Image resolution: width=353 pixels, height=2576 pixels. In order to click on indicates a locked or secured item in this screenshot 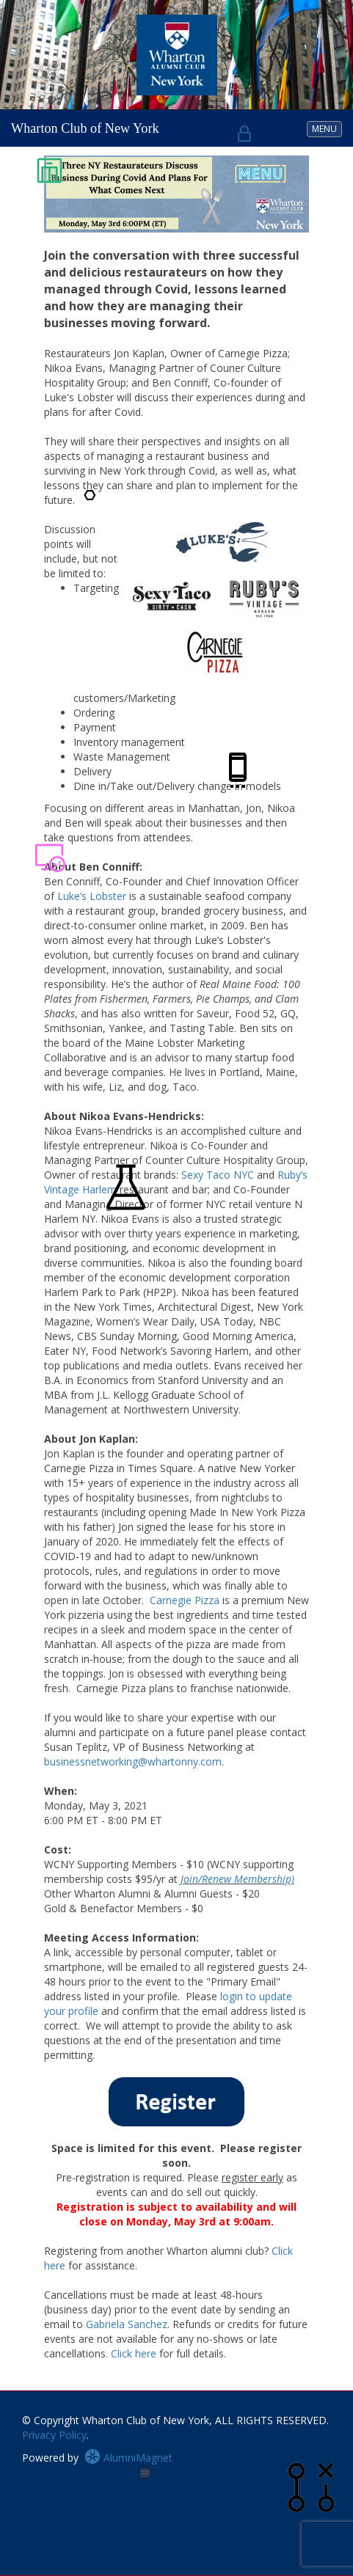, I will do `click(244, 133)`.